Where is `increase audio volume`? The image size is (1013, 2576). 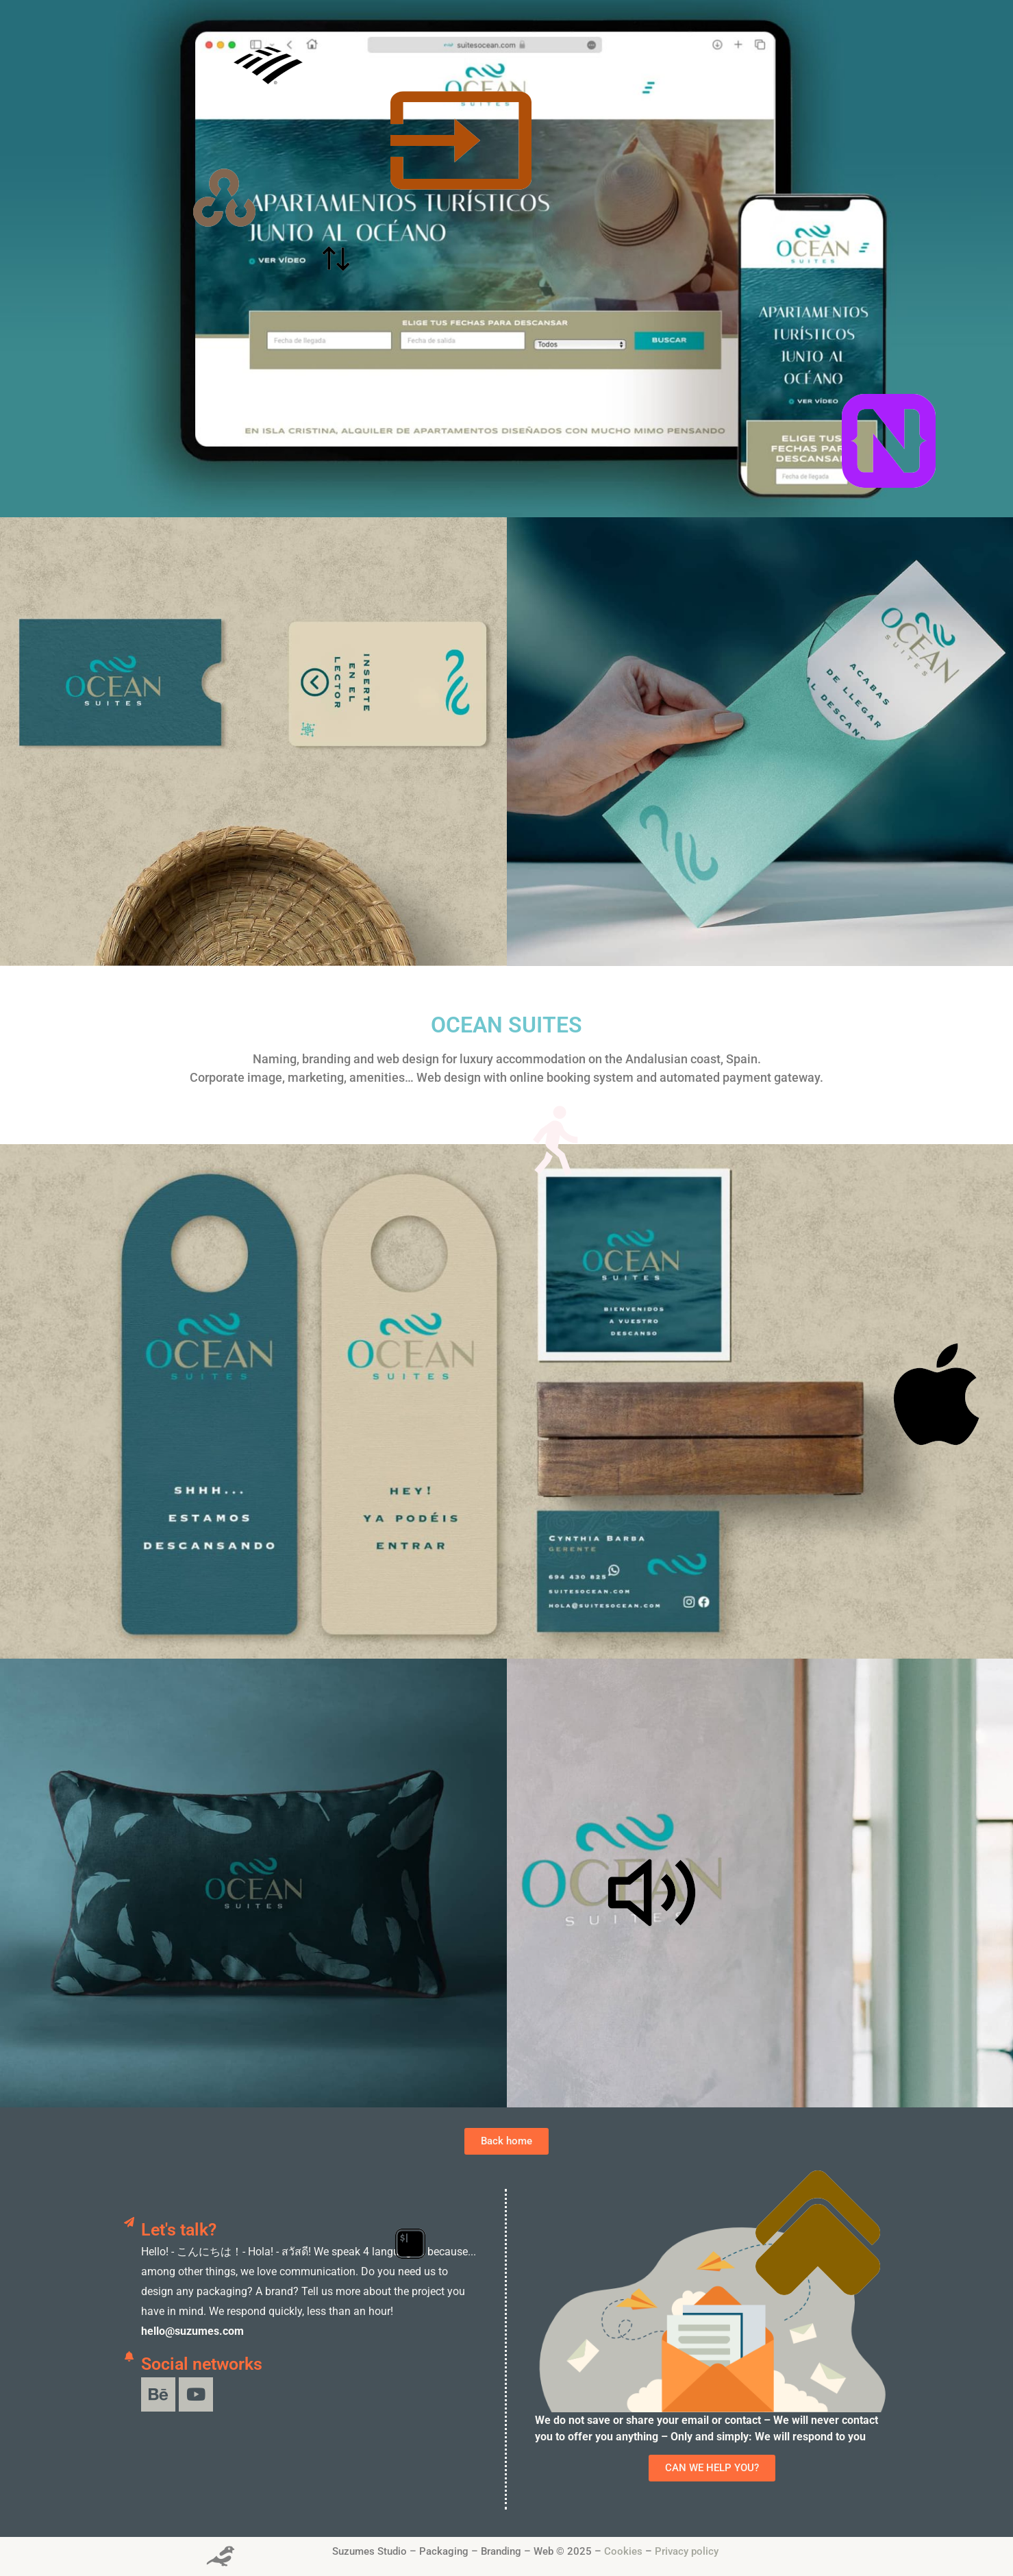 increase audio volume is located at coordinates (651, 1892).